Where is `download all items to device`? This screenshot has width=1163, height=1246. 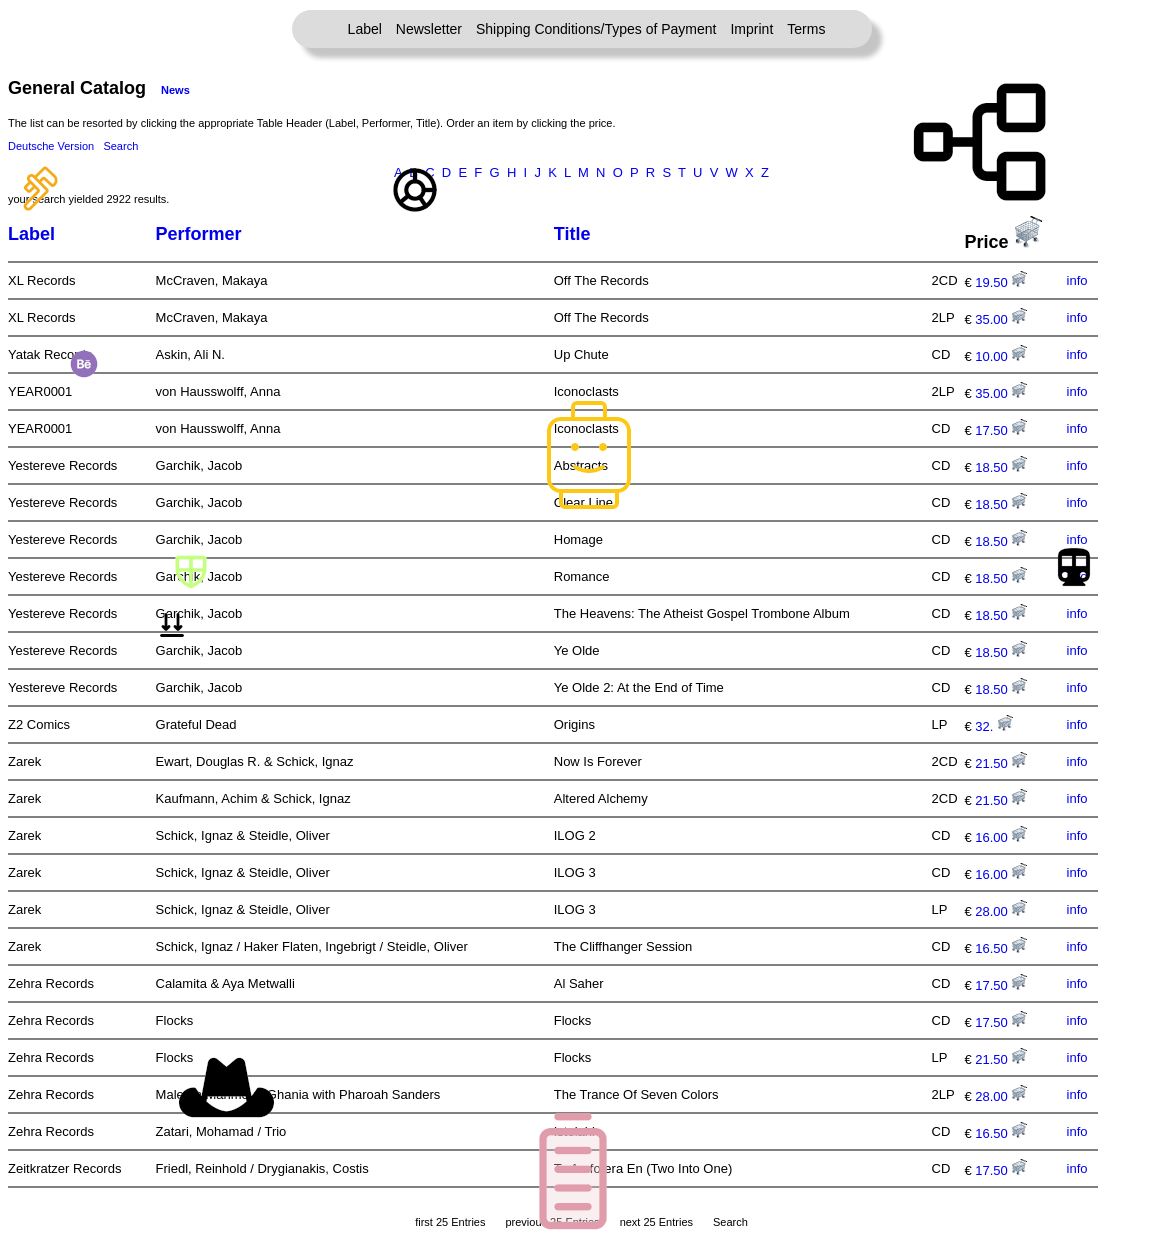
download all items to device is located at coordinates (172, 625).